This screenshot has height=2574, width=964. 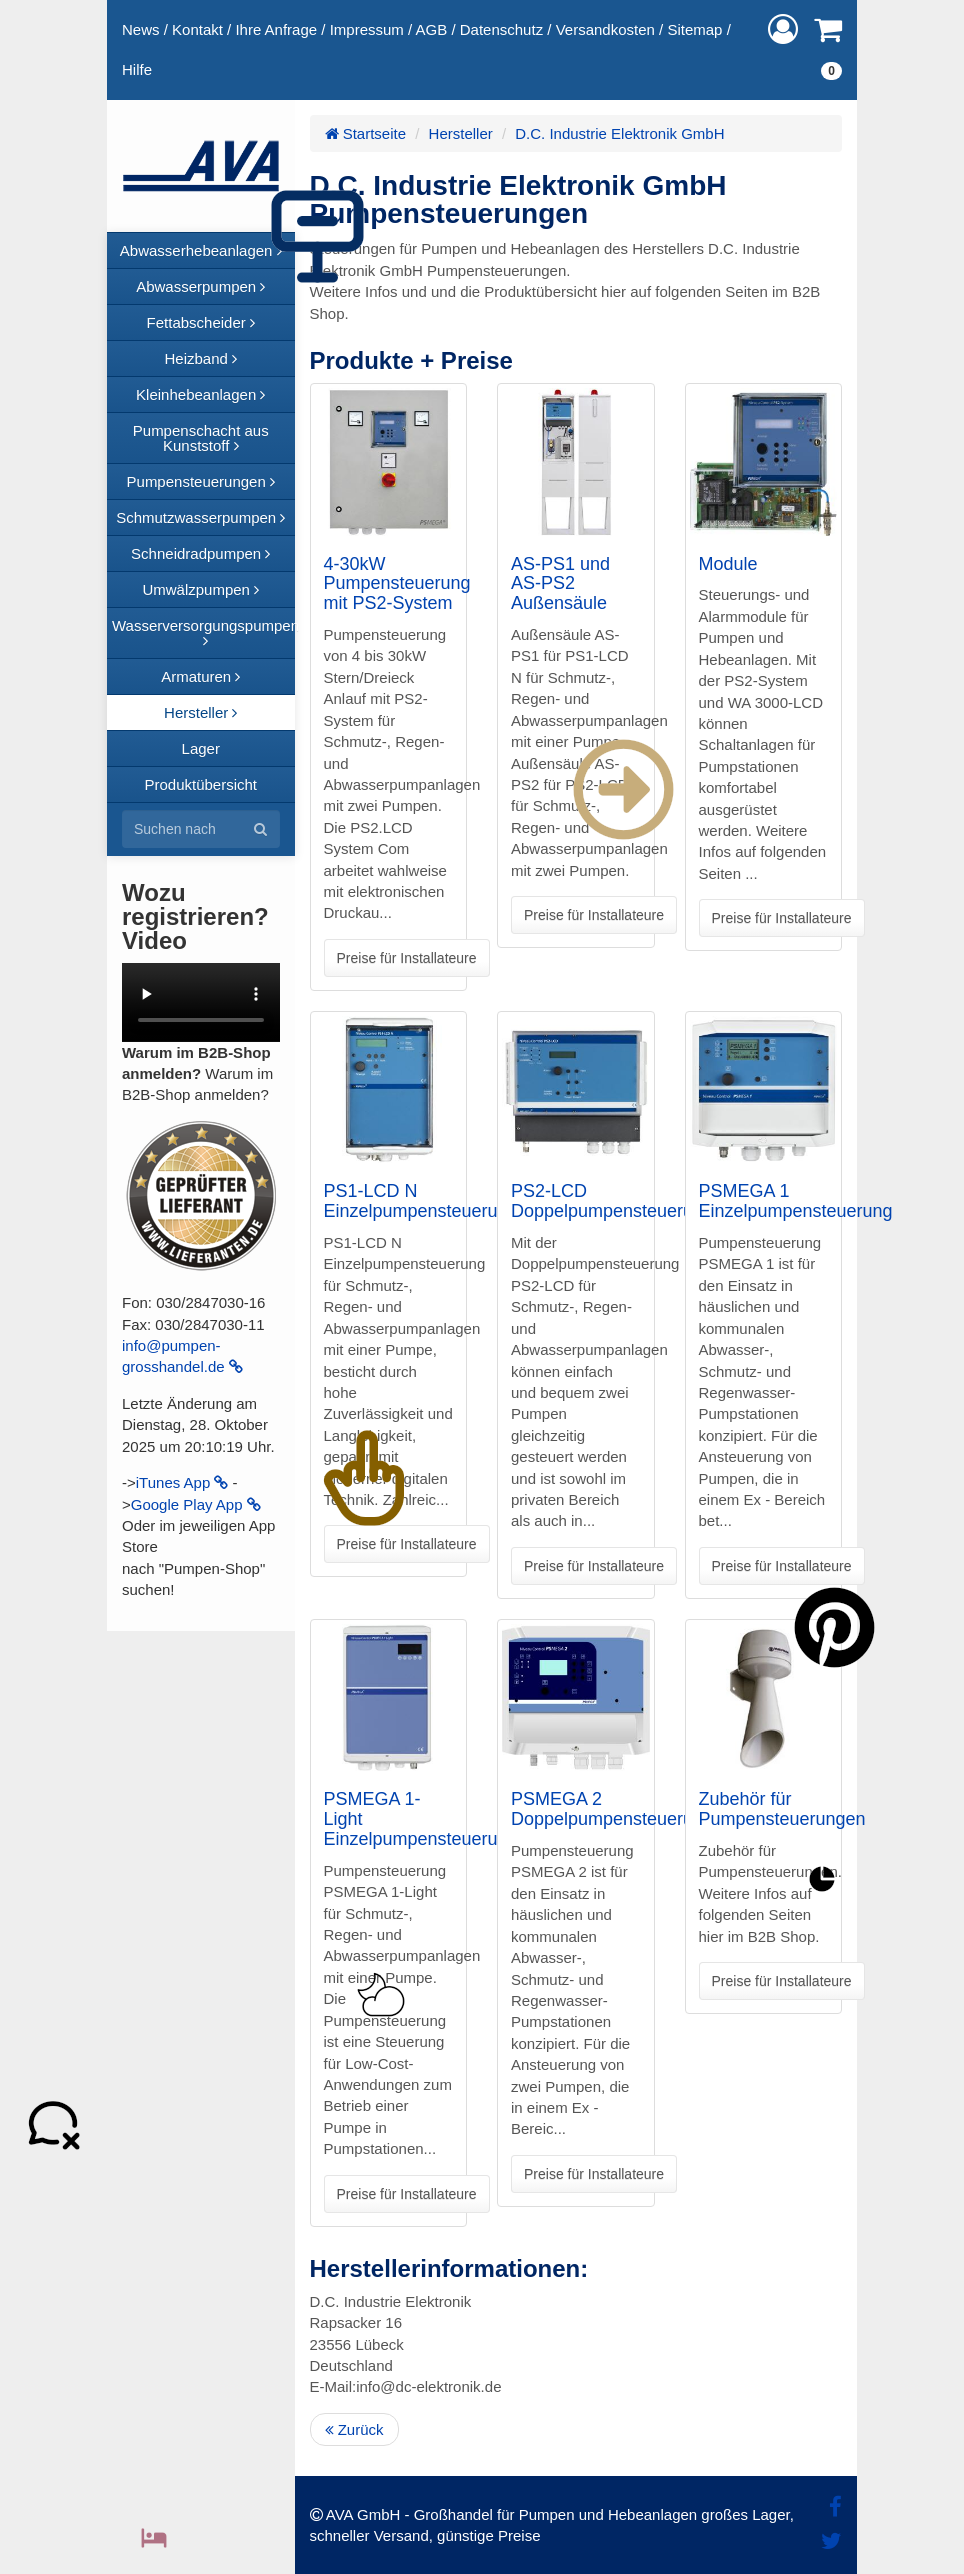 What do you see at coordinates (623, 789) in the screenshot?
I see `go to next item or step` at bounding box center [623, 789].